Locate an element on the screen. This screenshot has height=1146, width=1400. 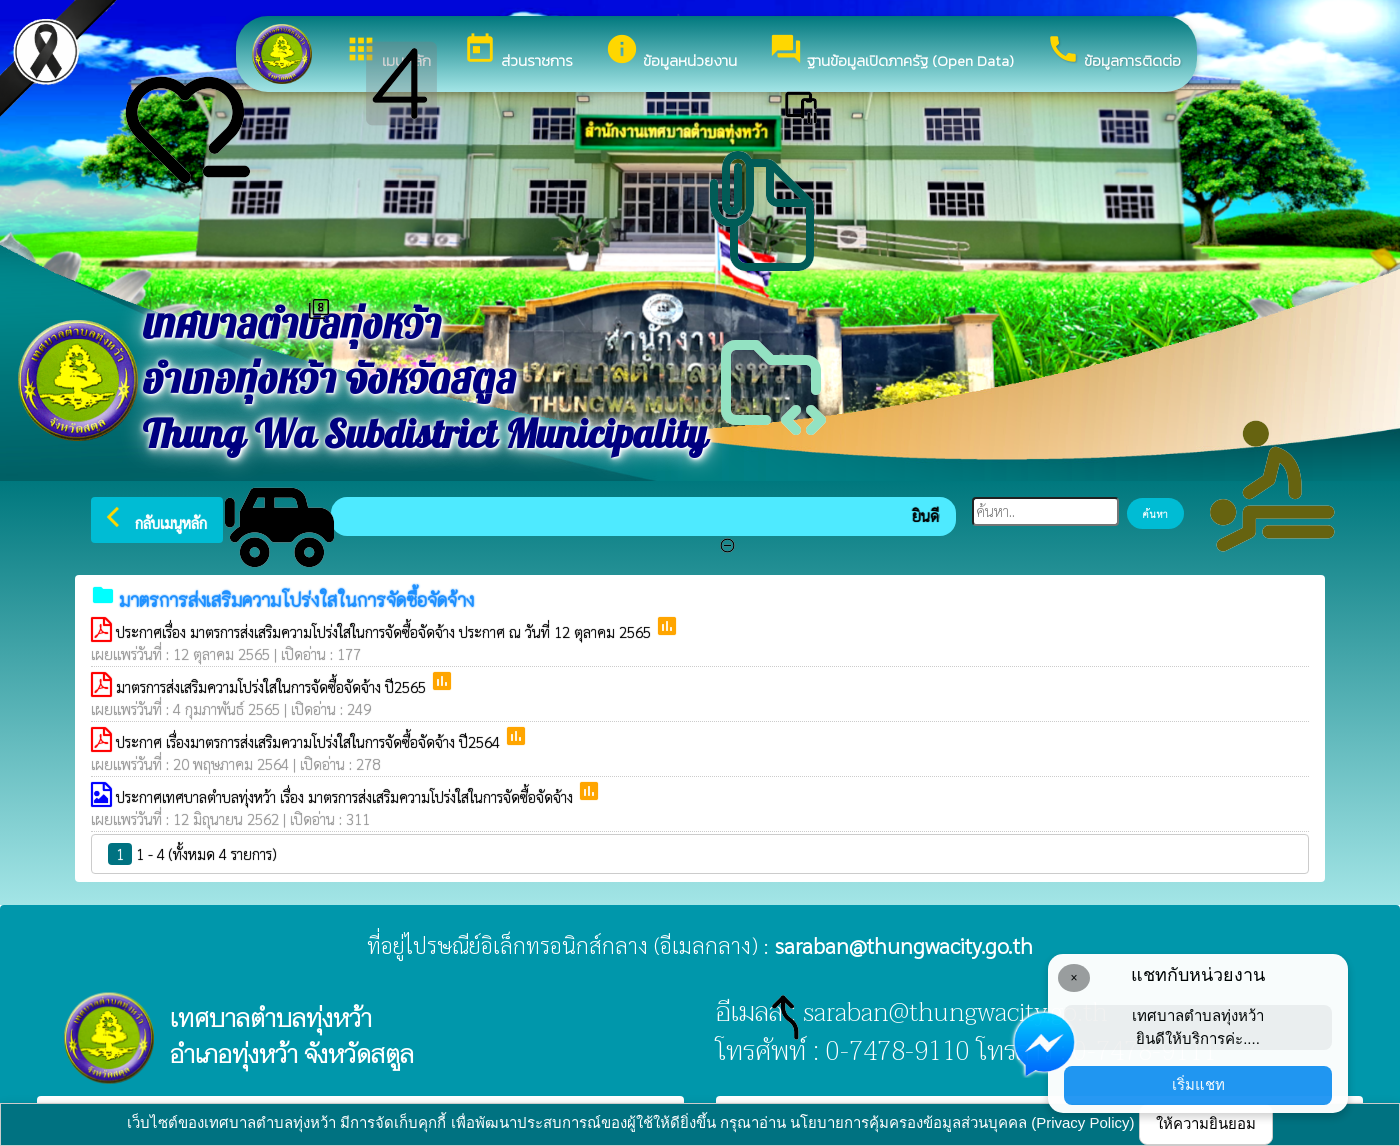
go back to previous screen is located at coordinates (787, 1017).